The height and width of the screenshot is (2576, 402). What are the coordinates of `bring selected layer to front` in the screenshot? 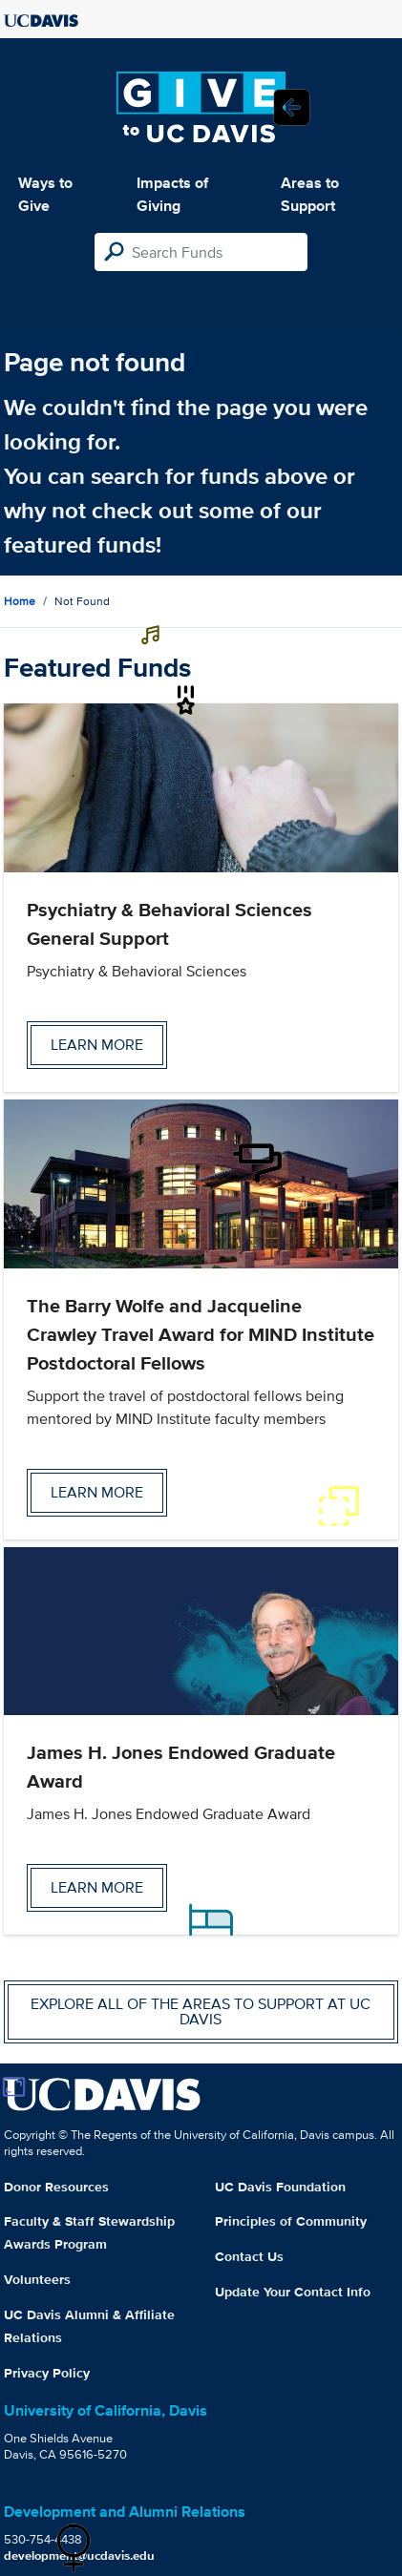 It's located at (339, 1506).